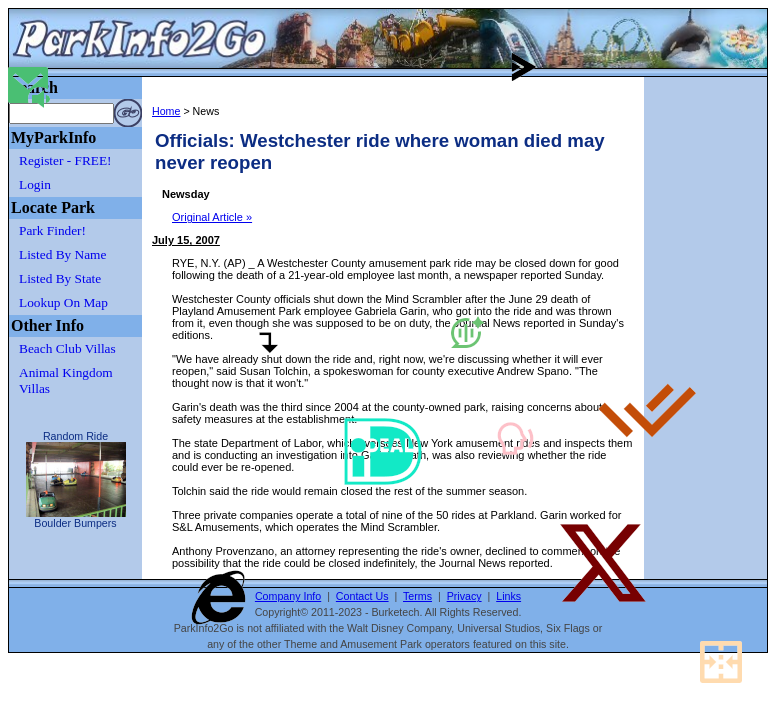  I want to click on indicates a right-then-down navigation path, so click(268, 341).